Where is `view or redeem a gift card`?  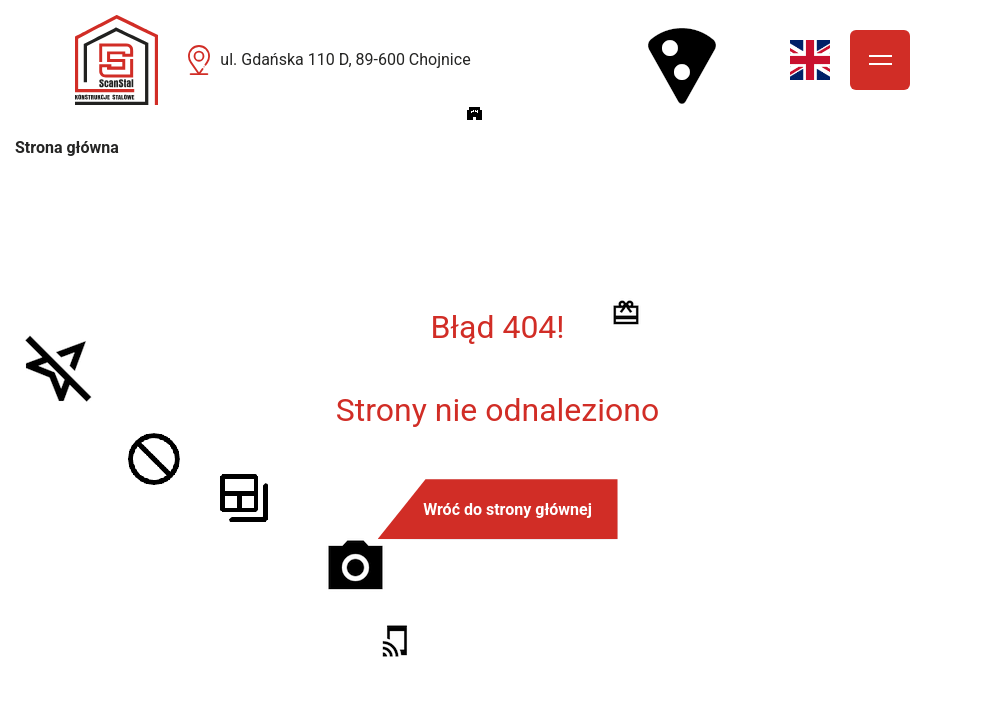
view or redeem a gift card is located at coordinates (626, 313).